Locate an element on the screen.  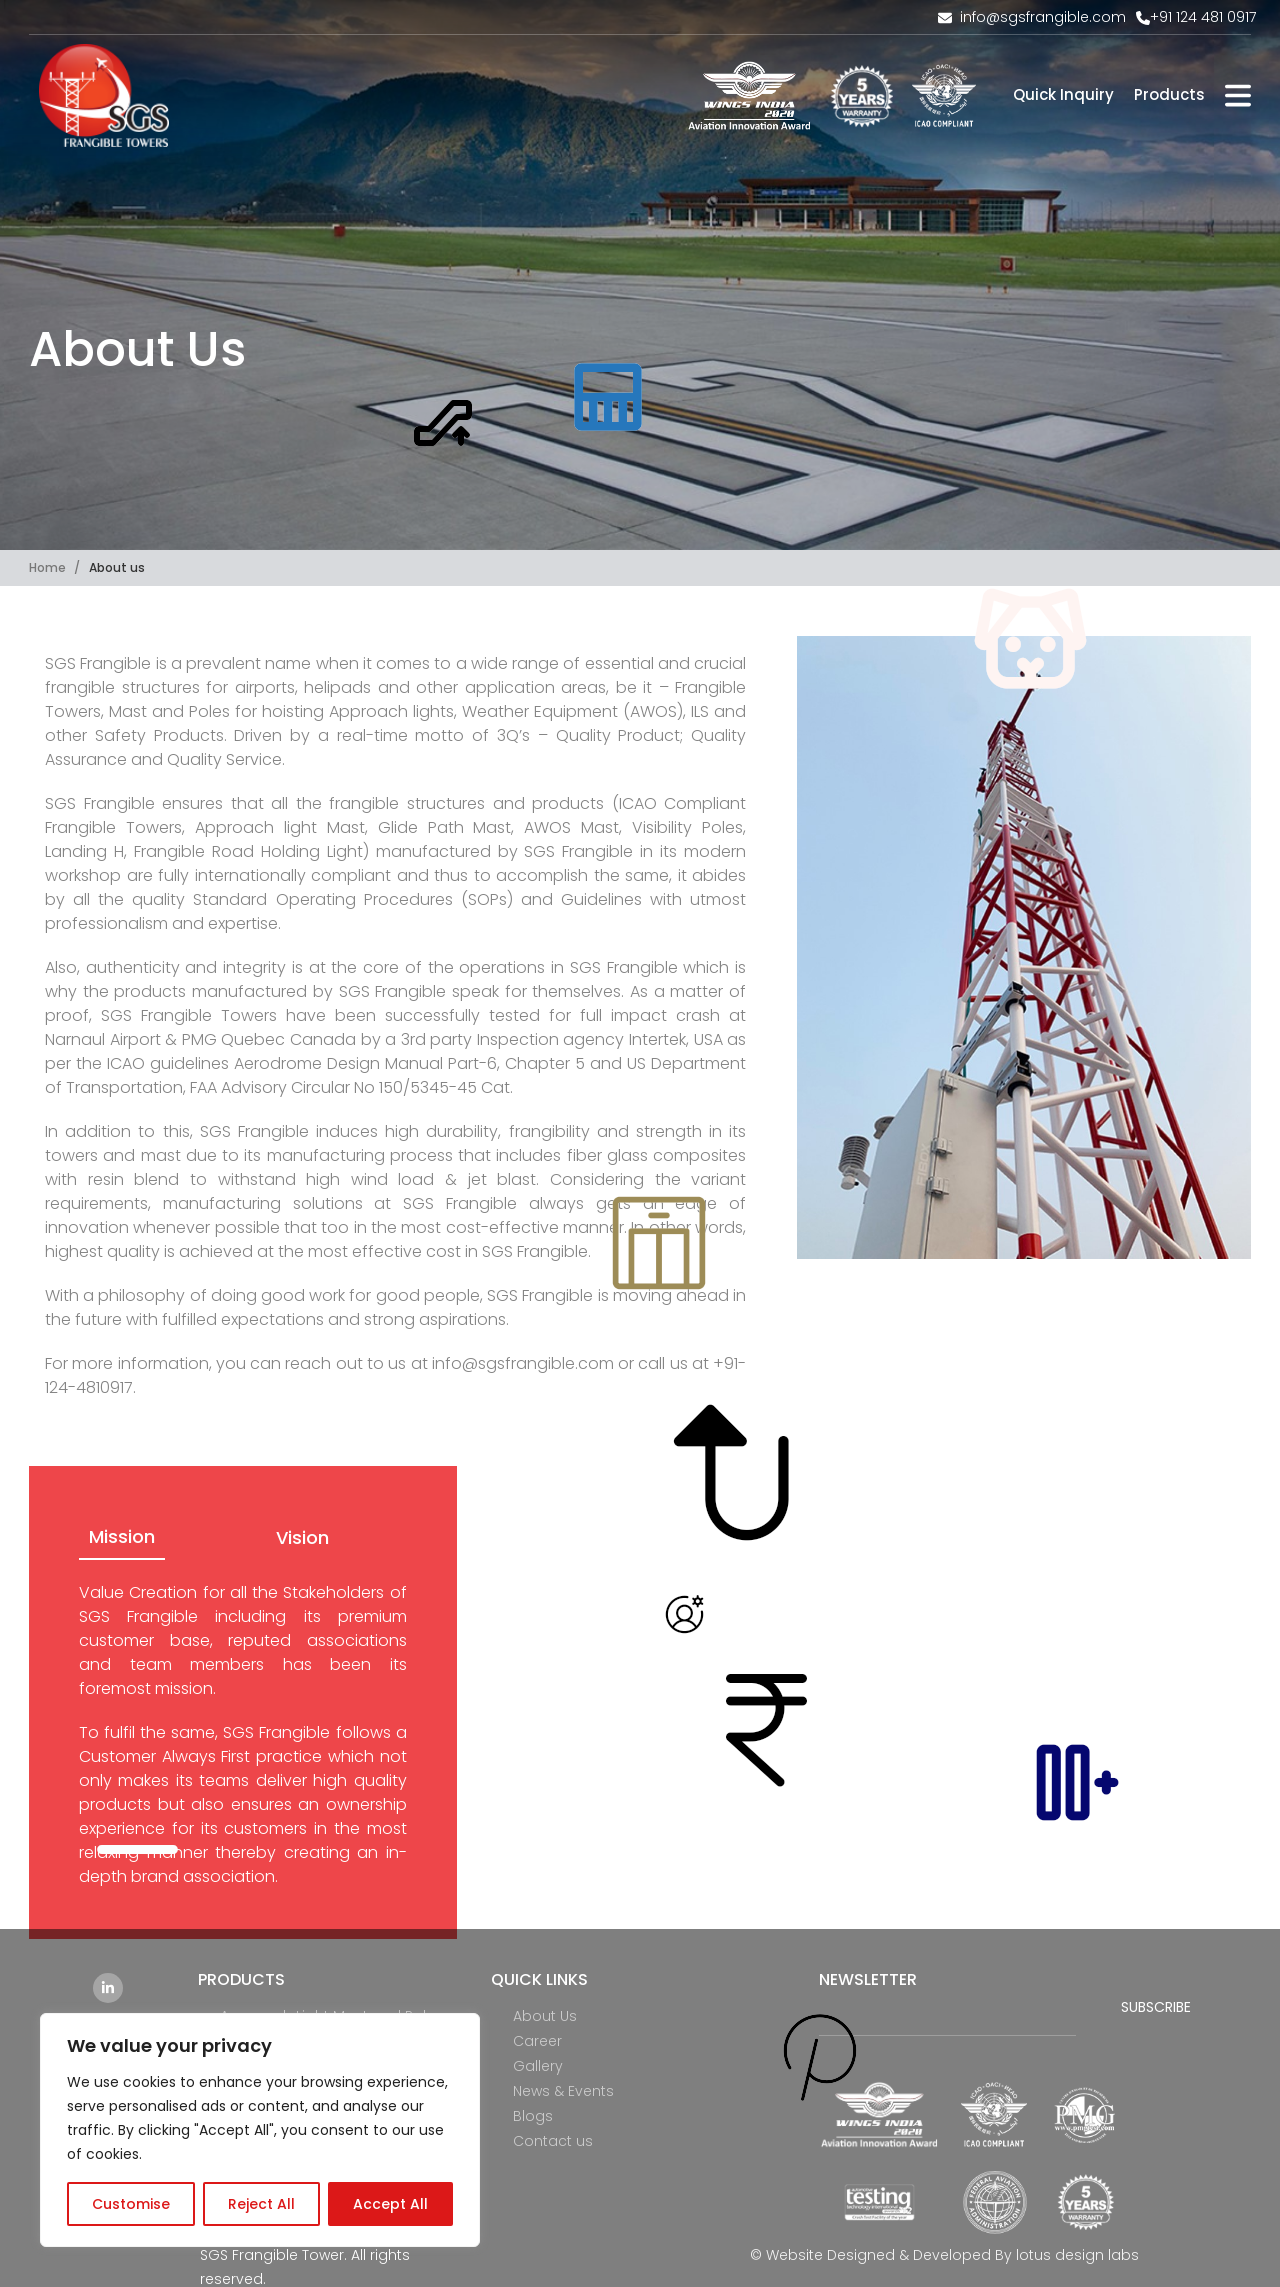
view prices in Indian rupees is located at coordinates (762, 1728).